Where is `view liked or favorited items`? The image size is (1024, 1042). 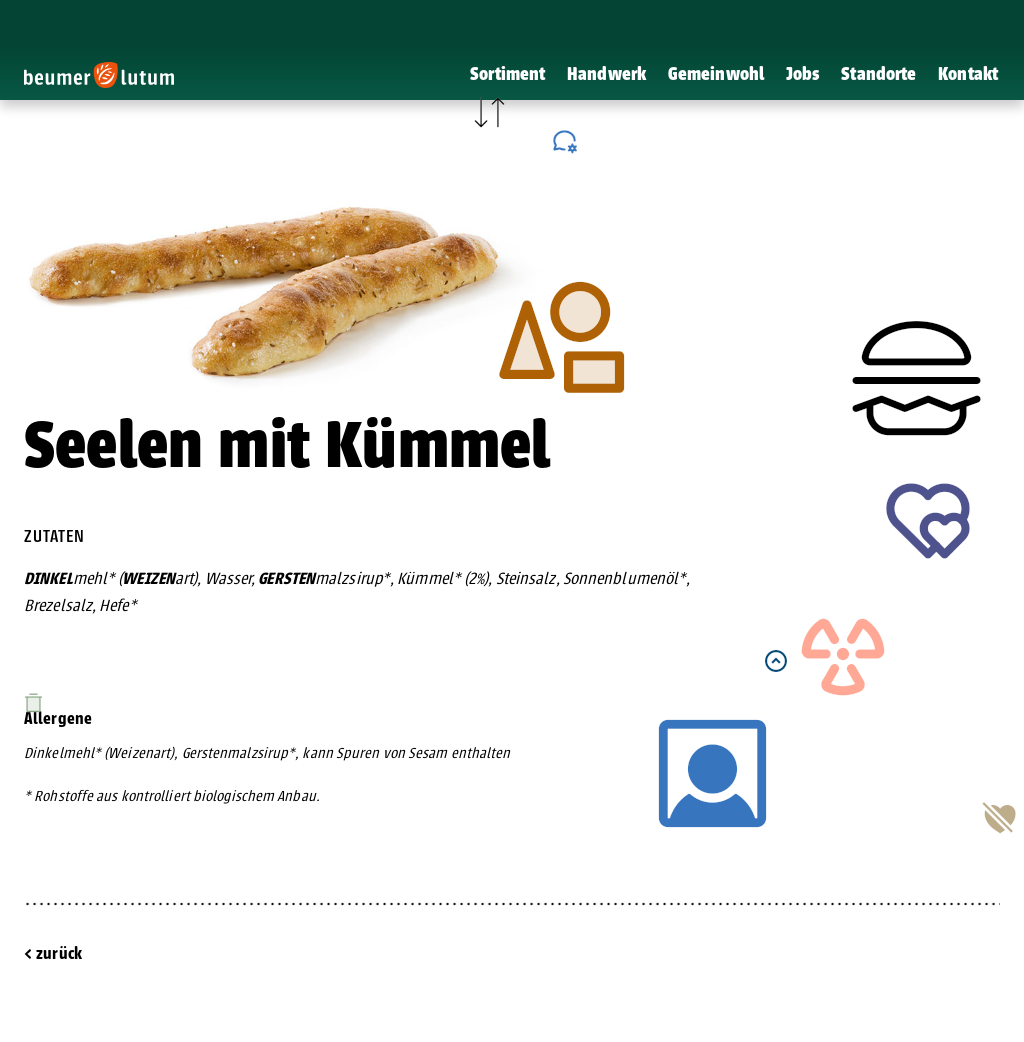 view liked or favorited items is located at coordinates (928, 521).